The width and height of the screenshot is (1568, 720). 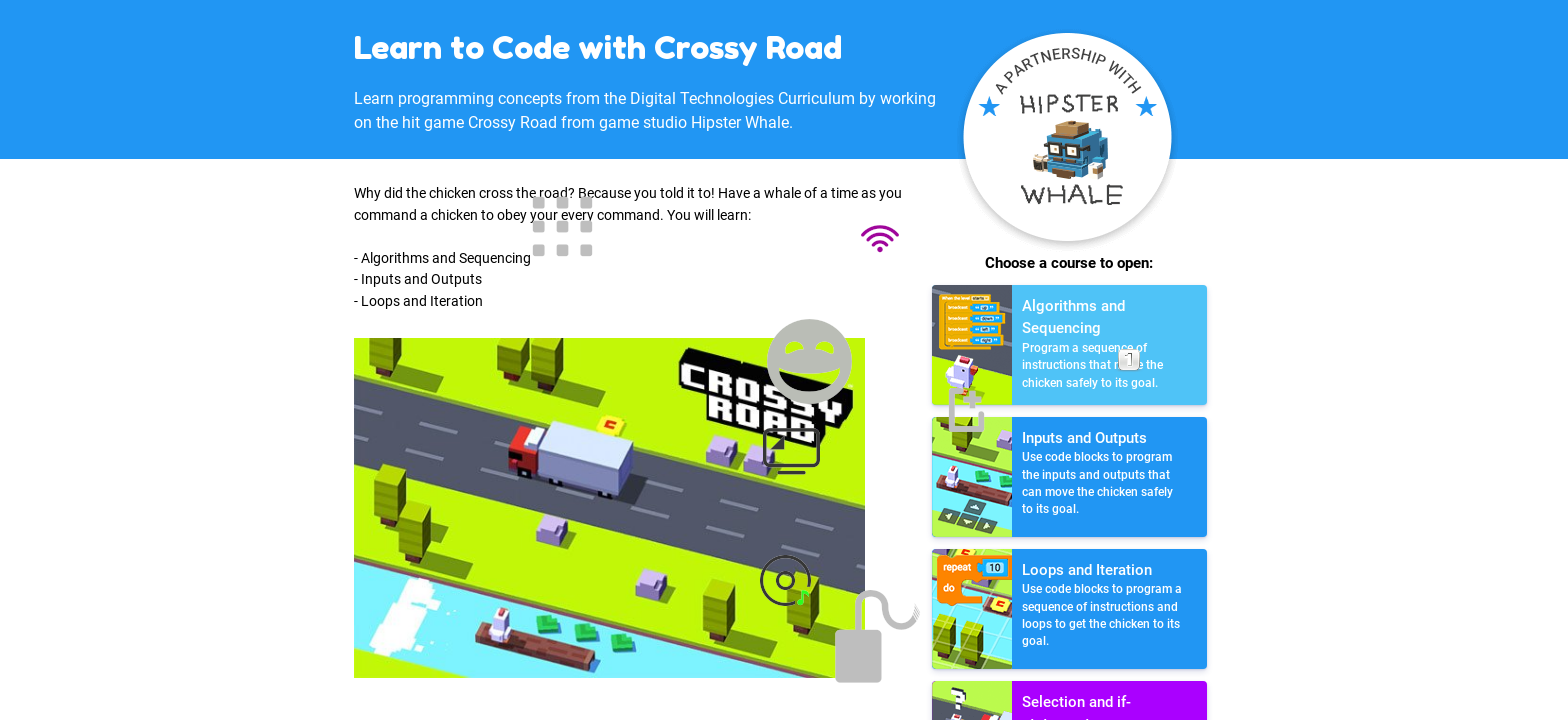 What do you see at coordinates (880, 238) in the screenshot?
I see `indicates wireless network connection status` at bounding box center [880, 238].